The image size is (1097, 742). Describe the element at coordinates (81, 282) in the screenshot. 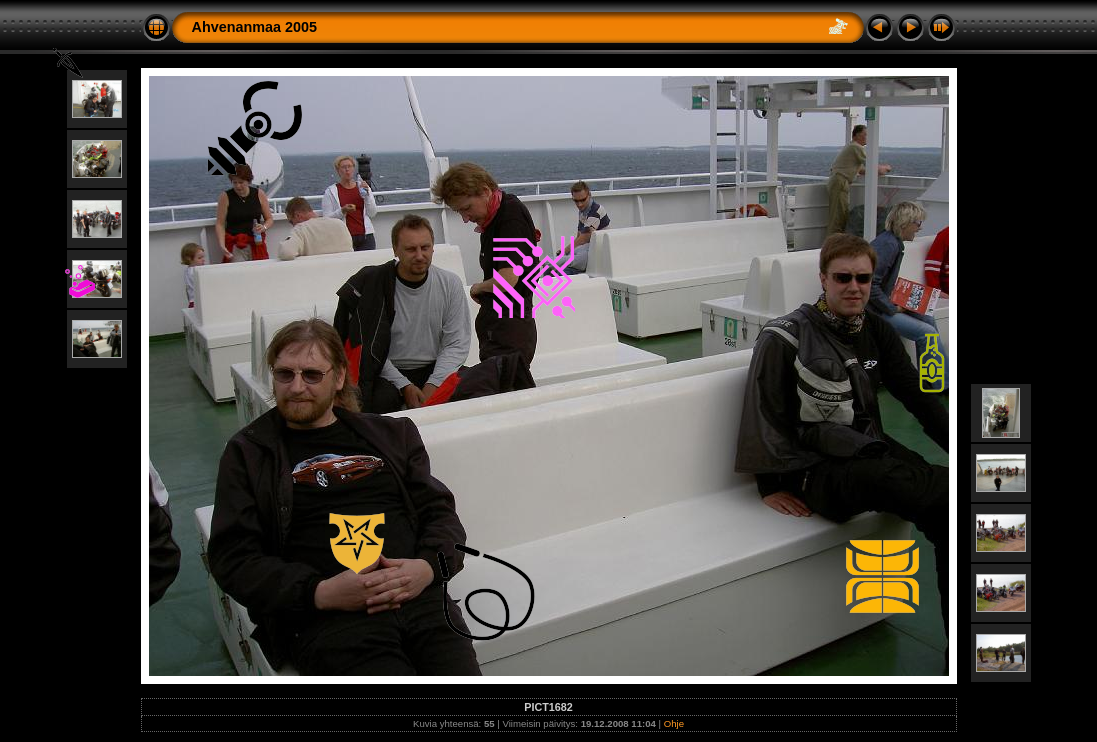

I see `indicates cleaning or sanitization feature` at that location.